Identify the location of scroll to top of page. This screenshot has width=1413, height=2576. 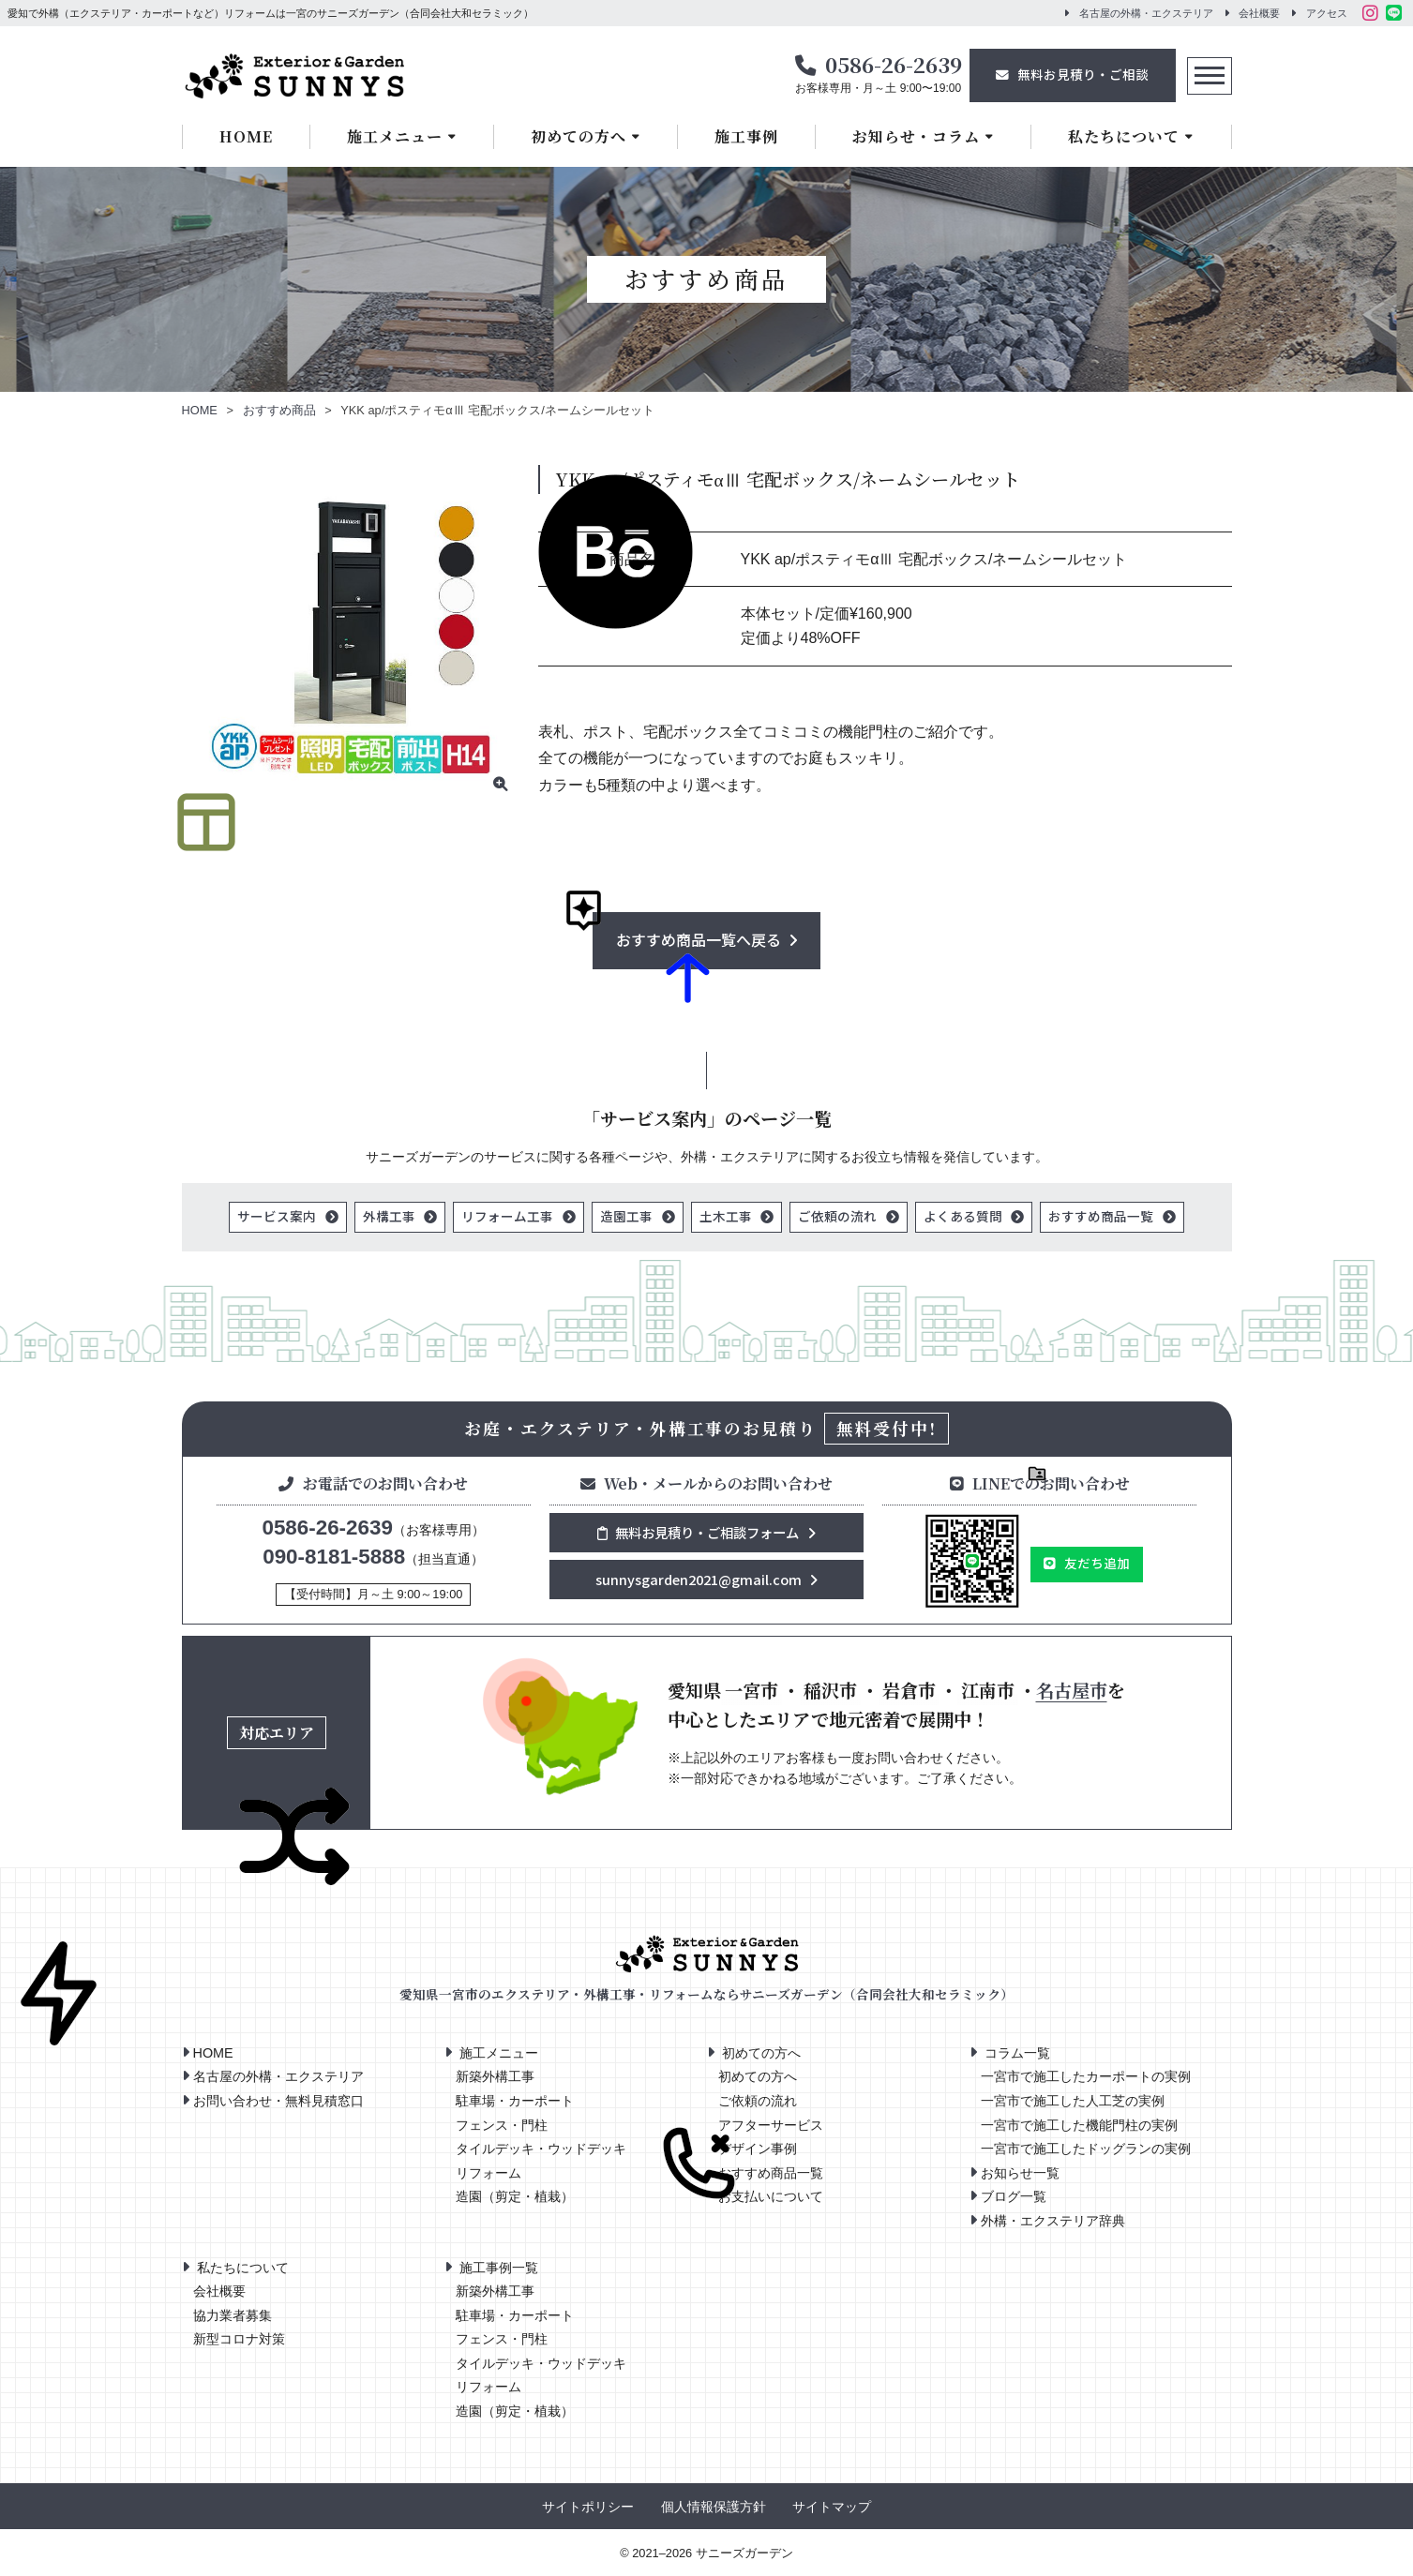
(687, 978).